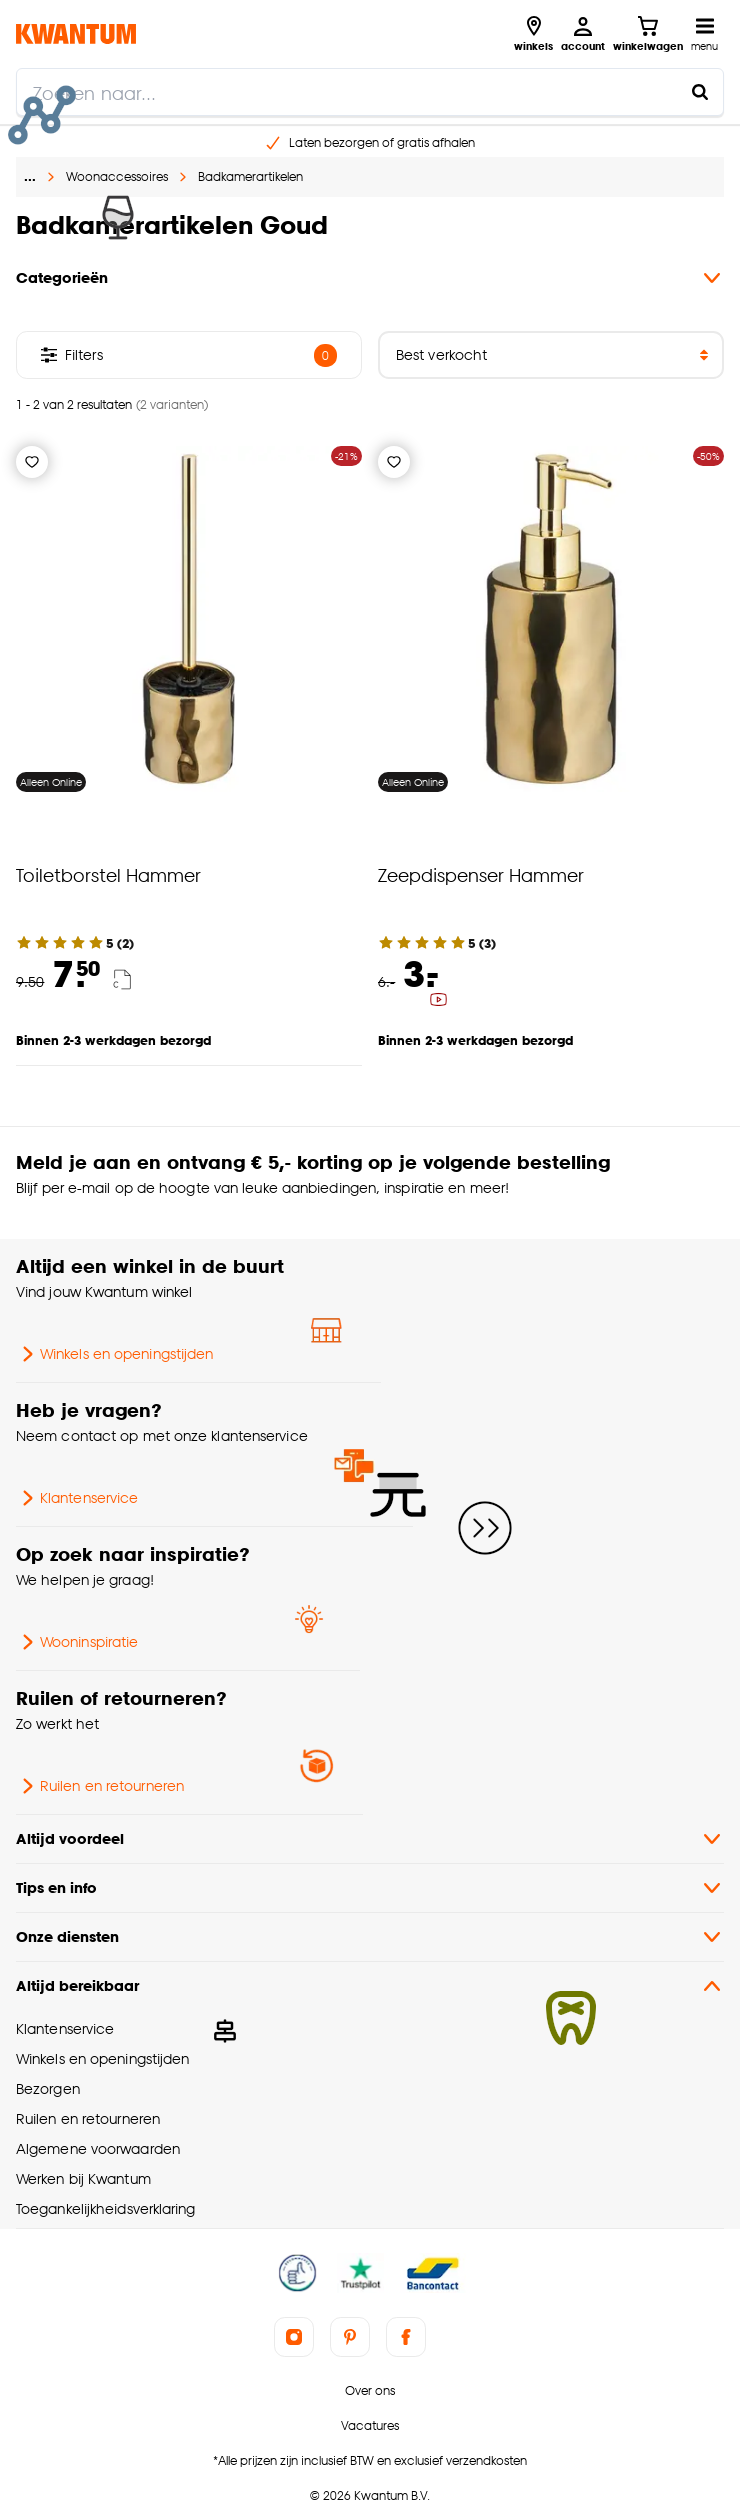  What do you see at coordinates (485, 1528) in the screenshot?
I see `skip forward or advance to end` at bounding box center [485, 1528].